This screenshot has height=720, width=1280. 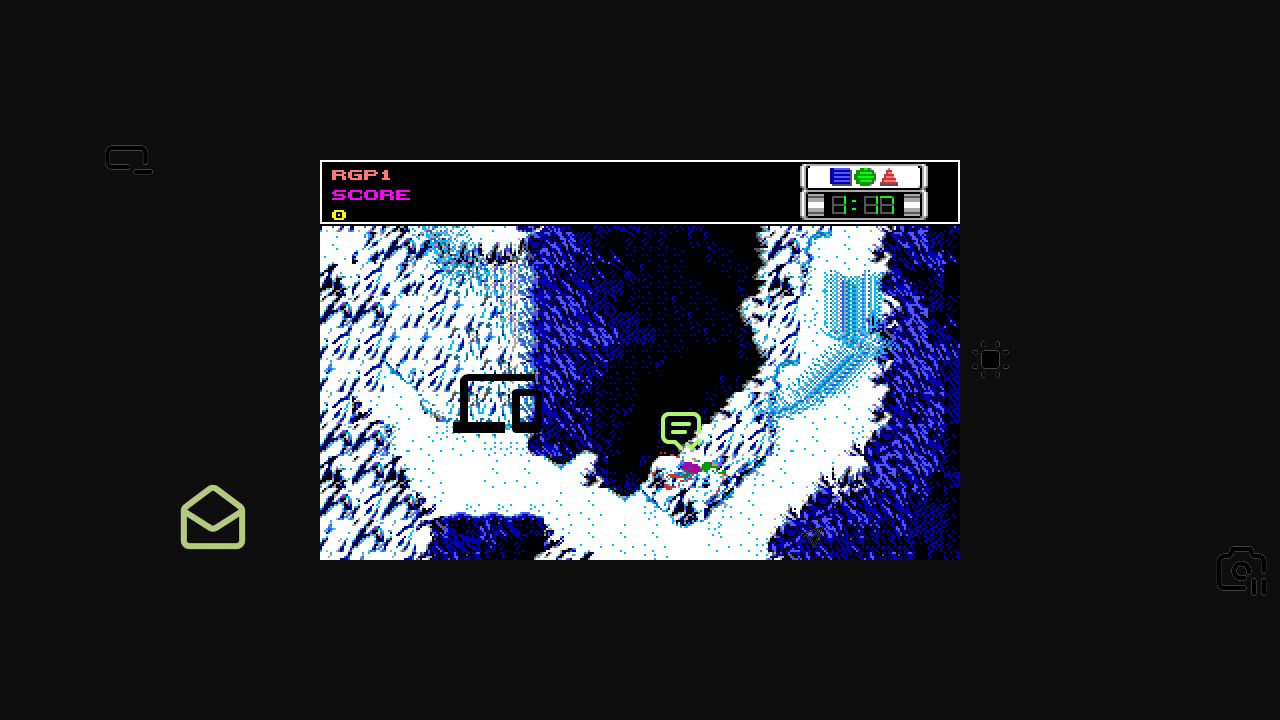 I want to click on pause video recording, so click(x=1241, y=568).